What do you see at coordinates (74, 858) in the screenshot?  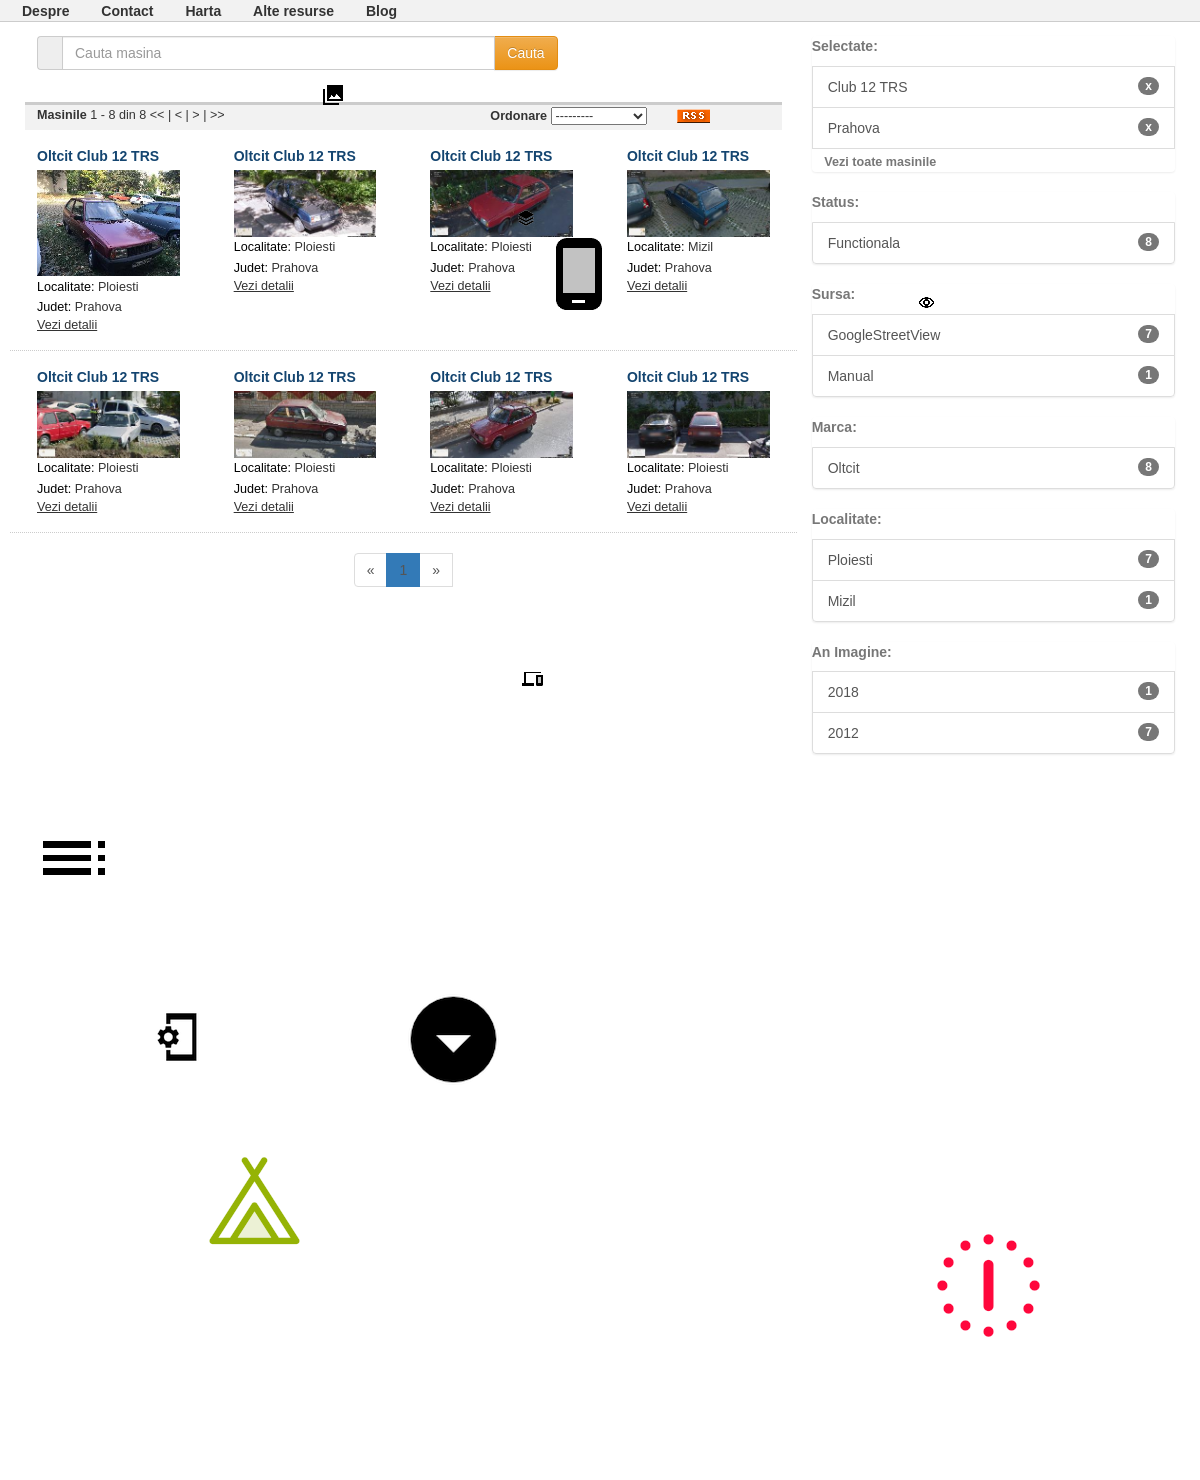 I see `view table of contents` at bounding box center [74, 858].